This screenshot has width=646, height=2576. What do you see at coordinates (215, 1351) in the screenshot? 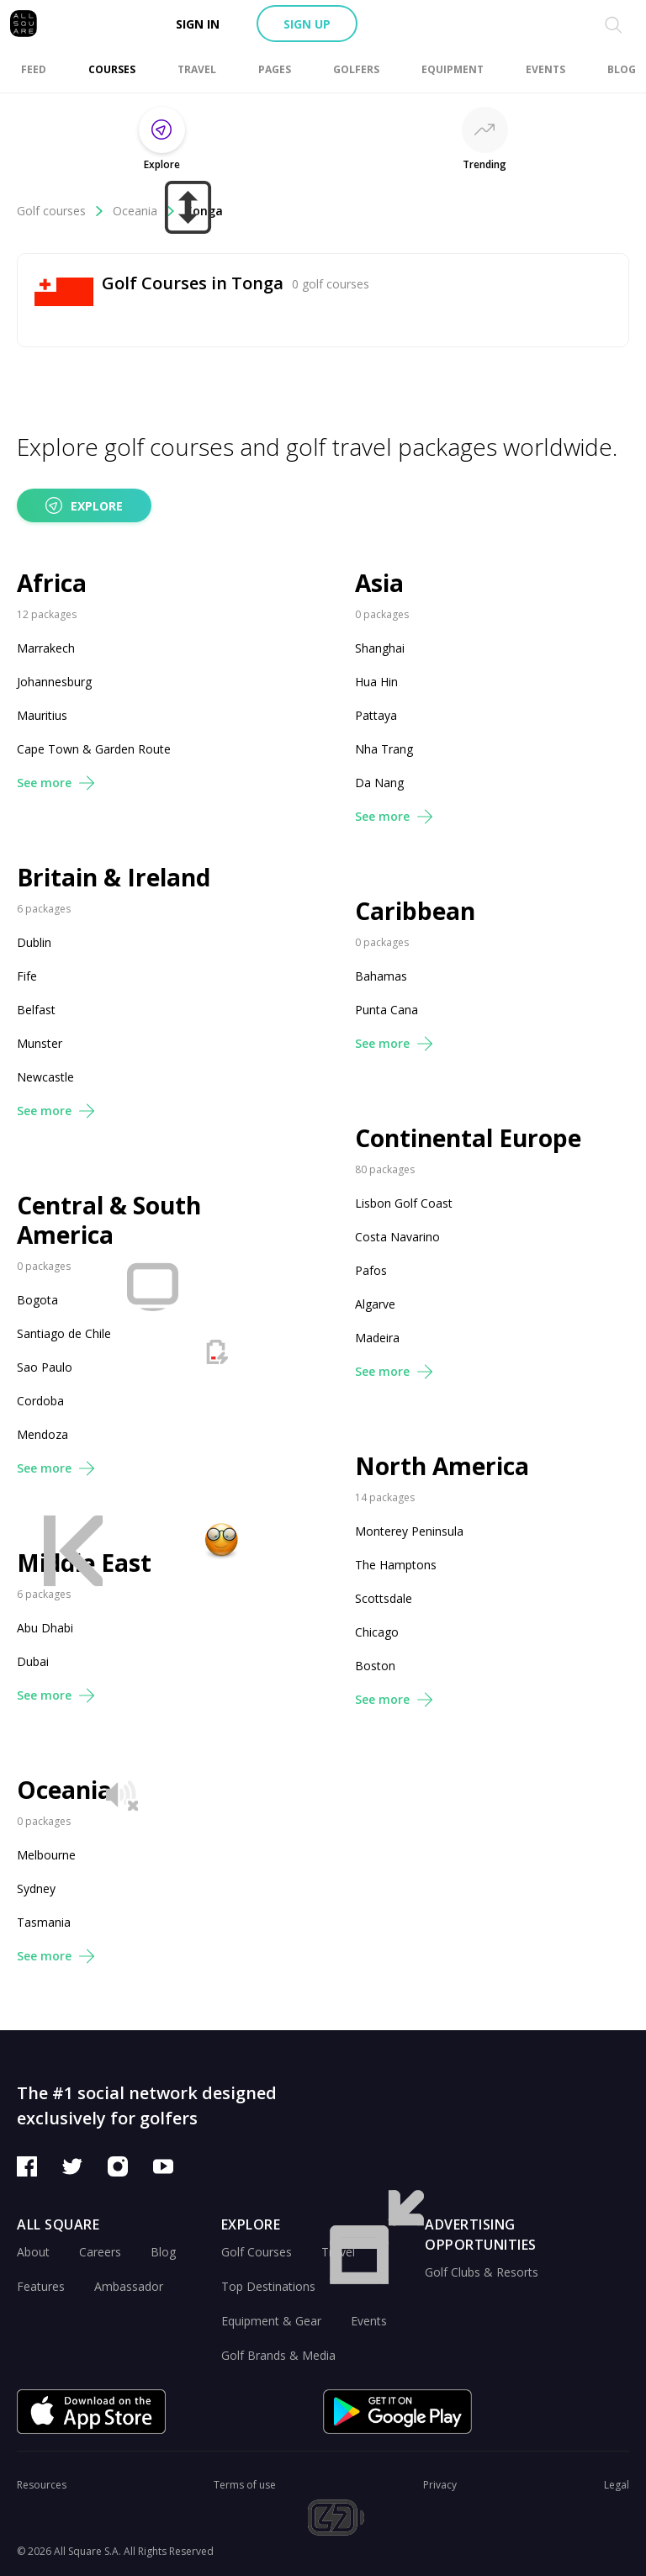
I see `indicates low battery while charging` at bounding box center [215, 1351].